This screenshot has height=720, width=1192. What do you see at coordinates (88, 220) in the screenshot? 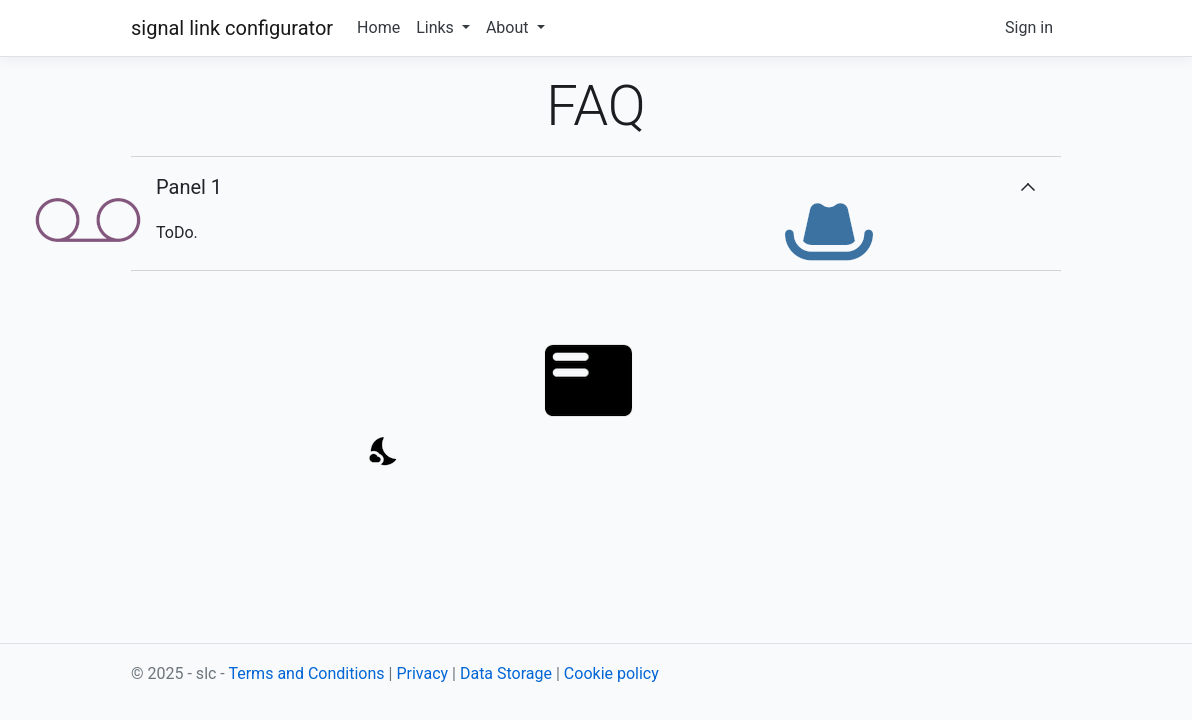
I see `access voicemail messages` at bounding box center [88, 220].